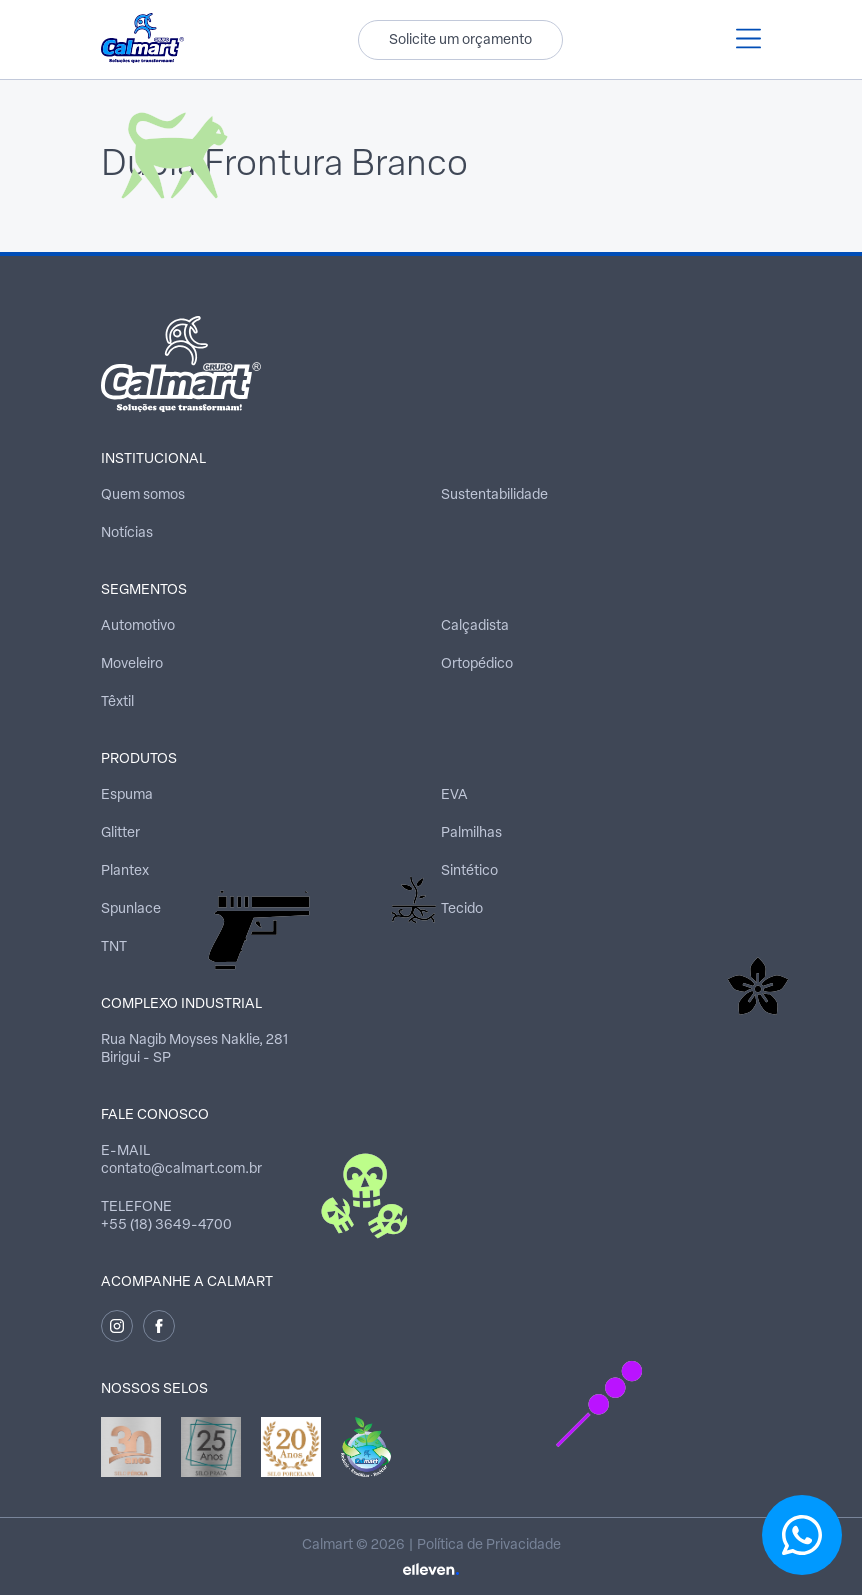 The width and height of the screenshot is (862, 1595). I want to click on view plant root system details, so click(414, 900).